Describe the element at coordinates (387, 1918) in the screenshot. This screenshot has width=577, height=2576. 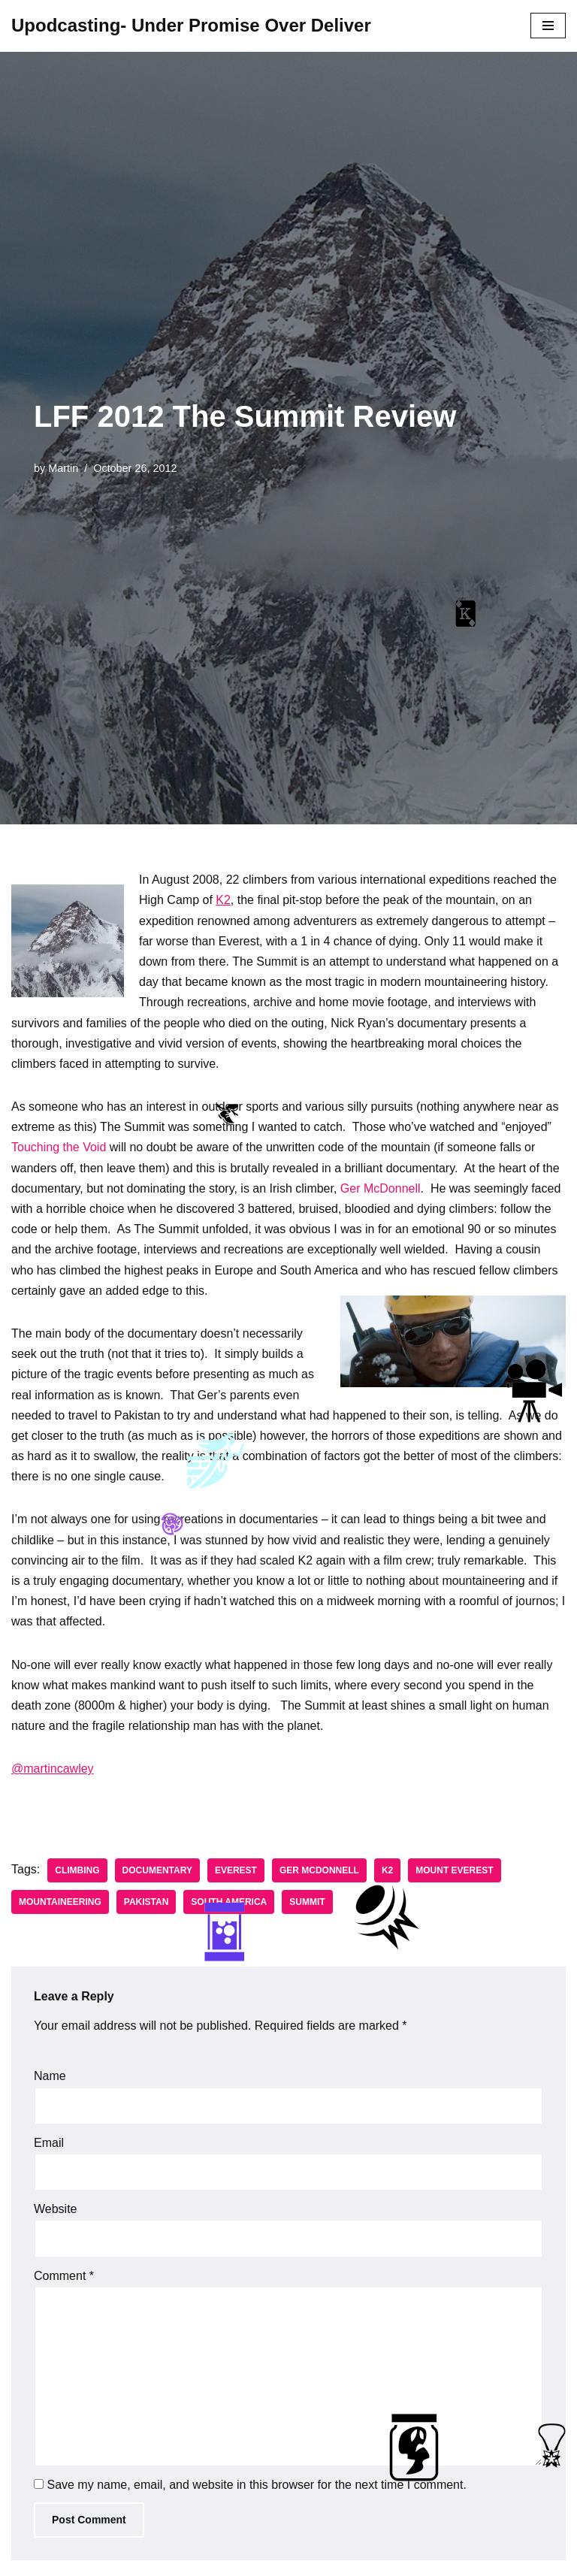
I see `protect or defend eggs in a game` at that location.